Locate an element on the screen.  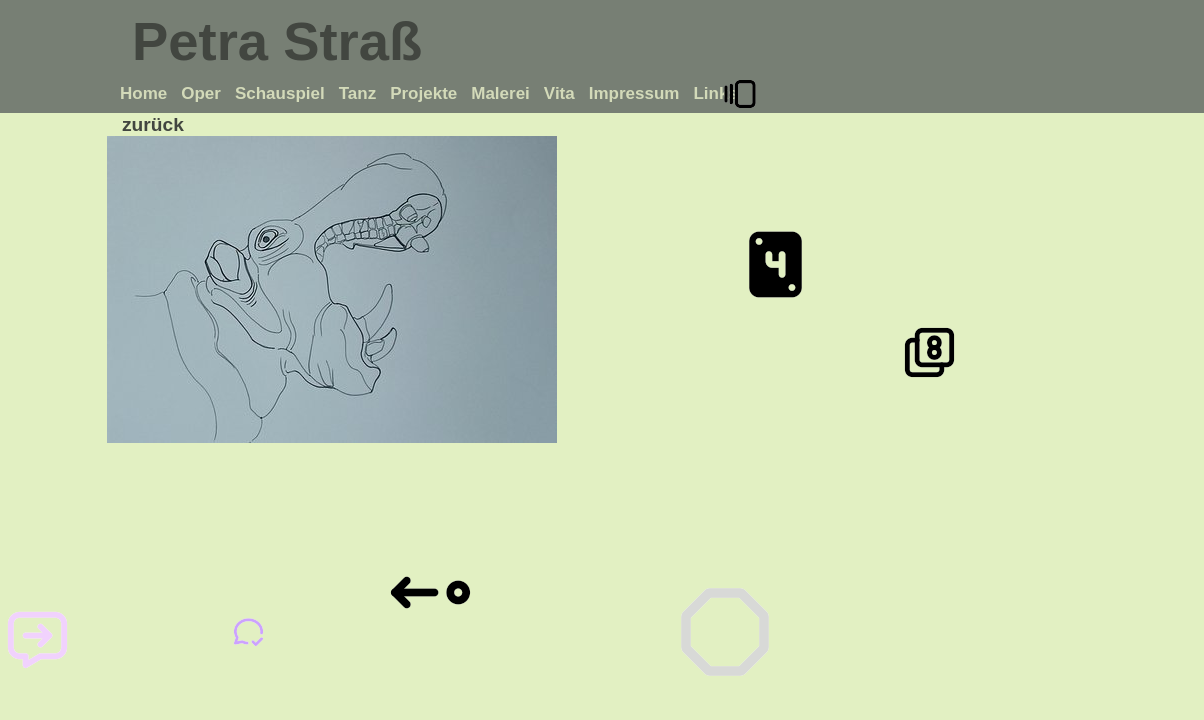
view version history is located at coordinates (740, 94).